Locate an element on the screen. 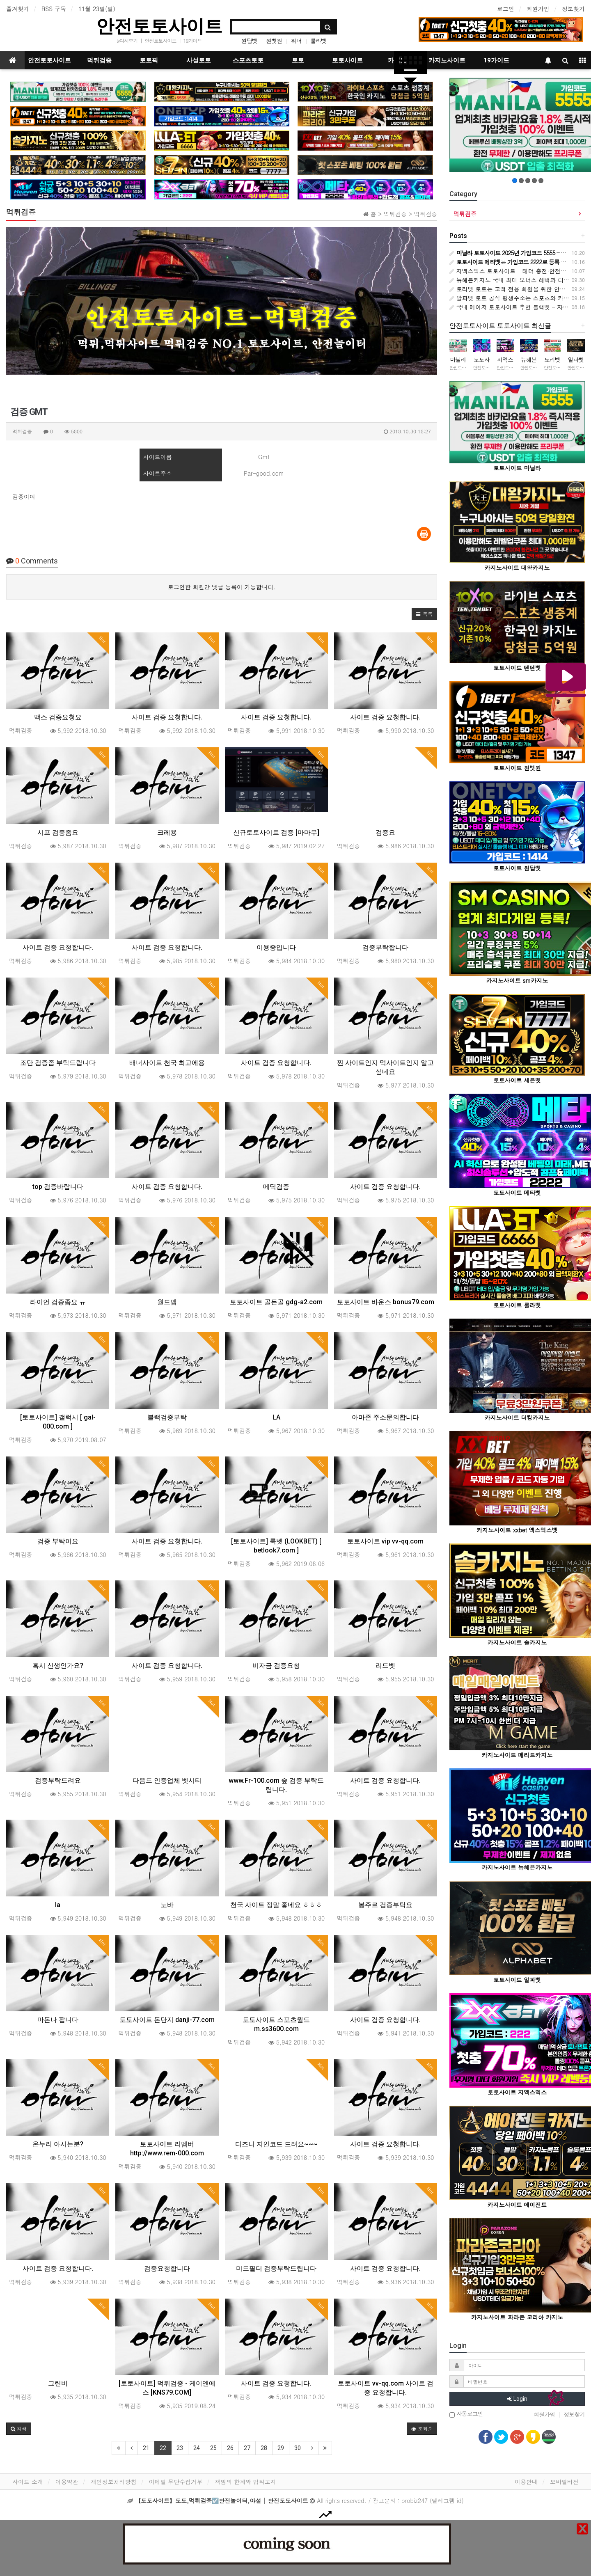 The height and width of the screenshot is (2576, 591). view trending or popular content is located at coordinates (325, 2514).